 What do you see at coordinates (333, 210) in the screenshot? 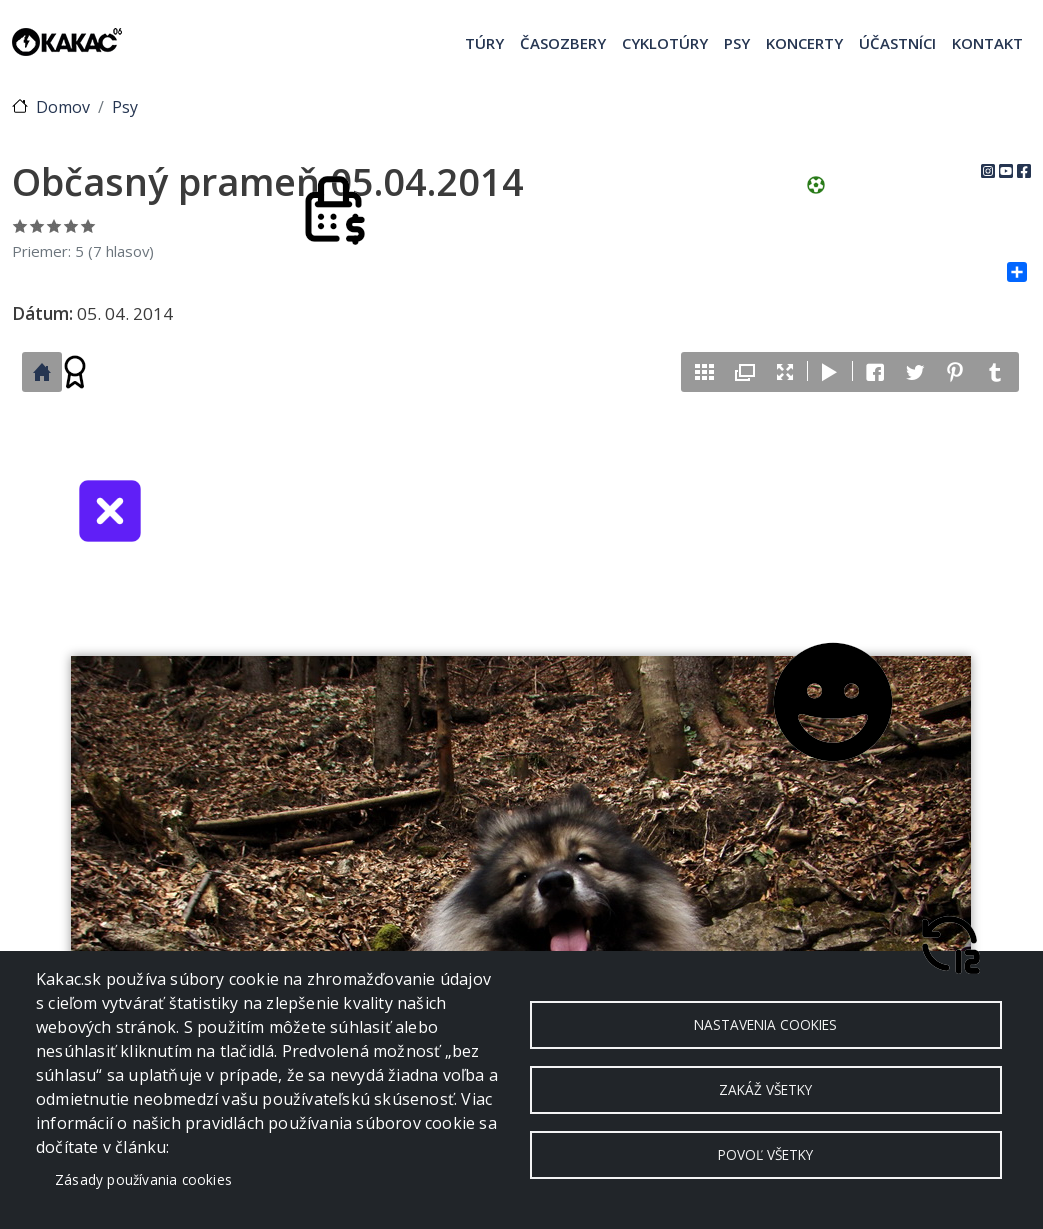
I see `open point of sale system` at bounding box center [333, 210].